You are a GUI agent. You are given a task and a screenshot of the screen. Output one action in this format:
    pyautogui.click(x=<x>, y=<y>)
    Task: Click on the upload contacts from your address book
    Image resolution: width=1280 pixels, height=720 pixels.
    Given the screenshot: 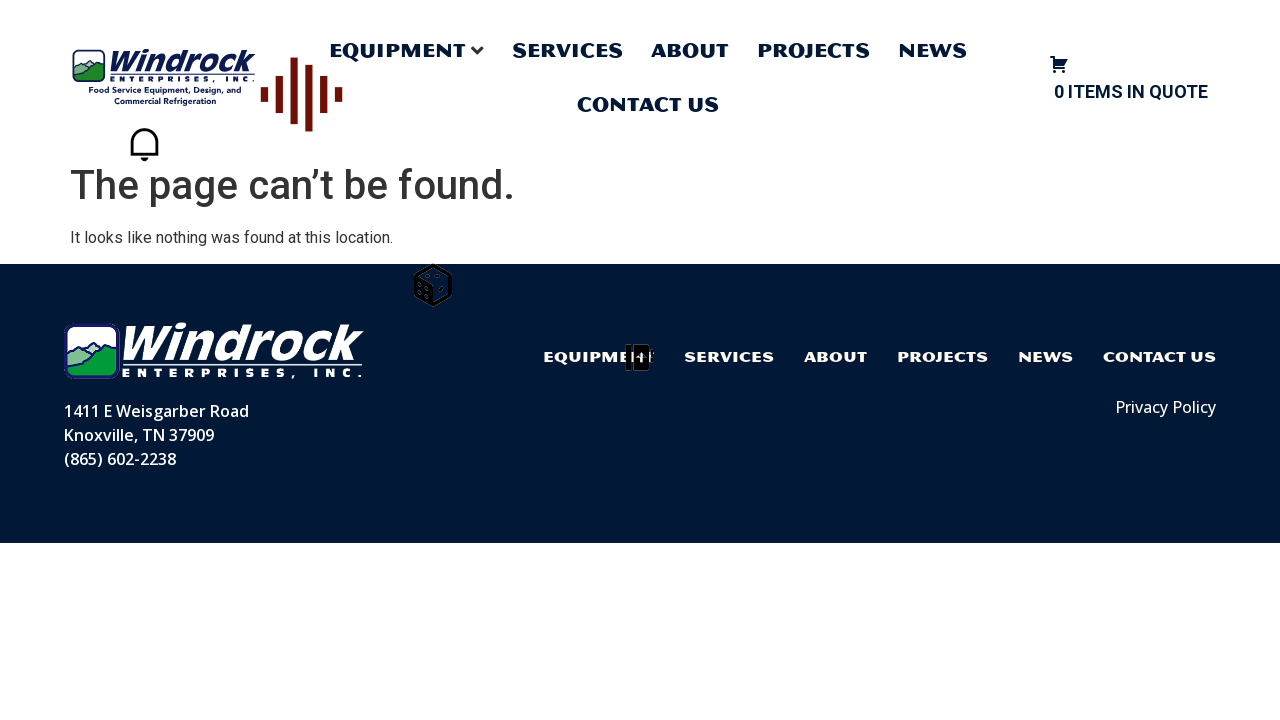 What is the action you would take?
    pyautogui.click(x=637, y=357)
    